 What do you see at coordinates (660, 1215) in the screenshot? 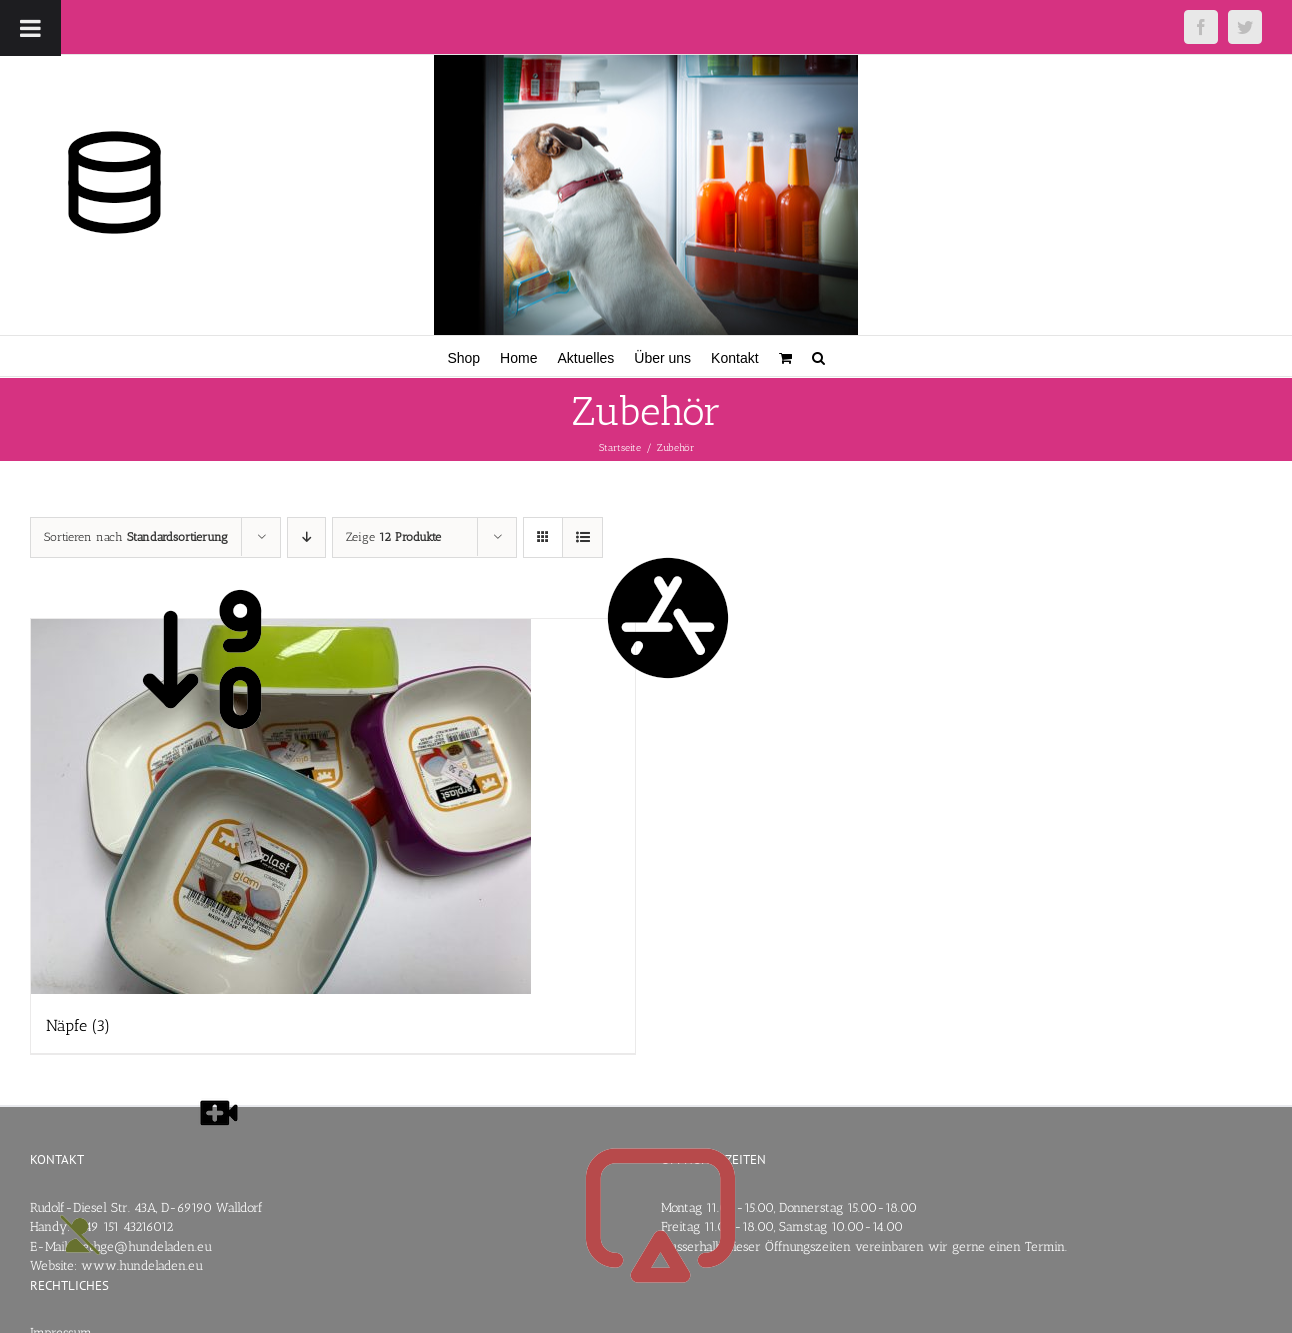
I see `start a shareplay session` at bounding box center [660, 1215].